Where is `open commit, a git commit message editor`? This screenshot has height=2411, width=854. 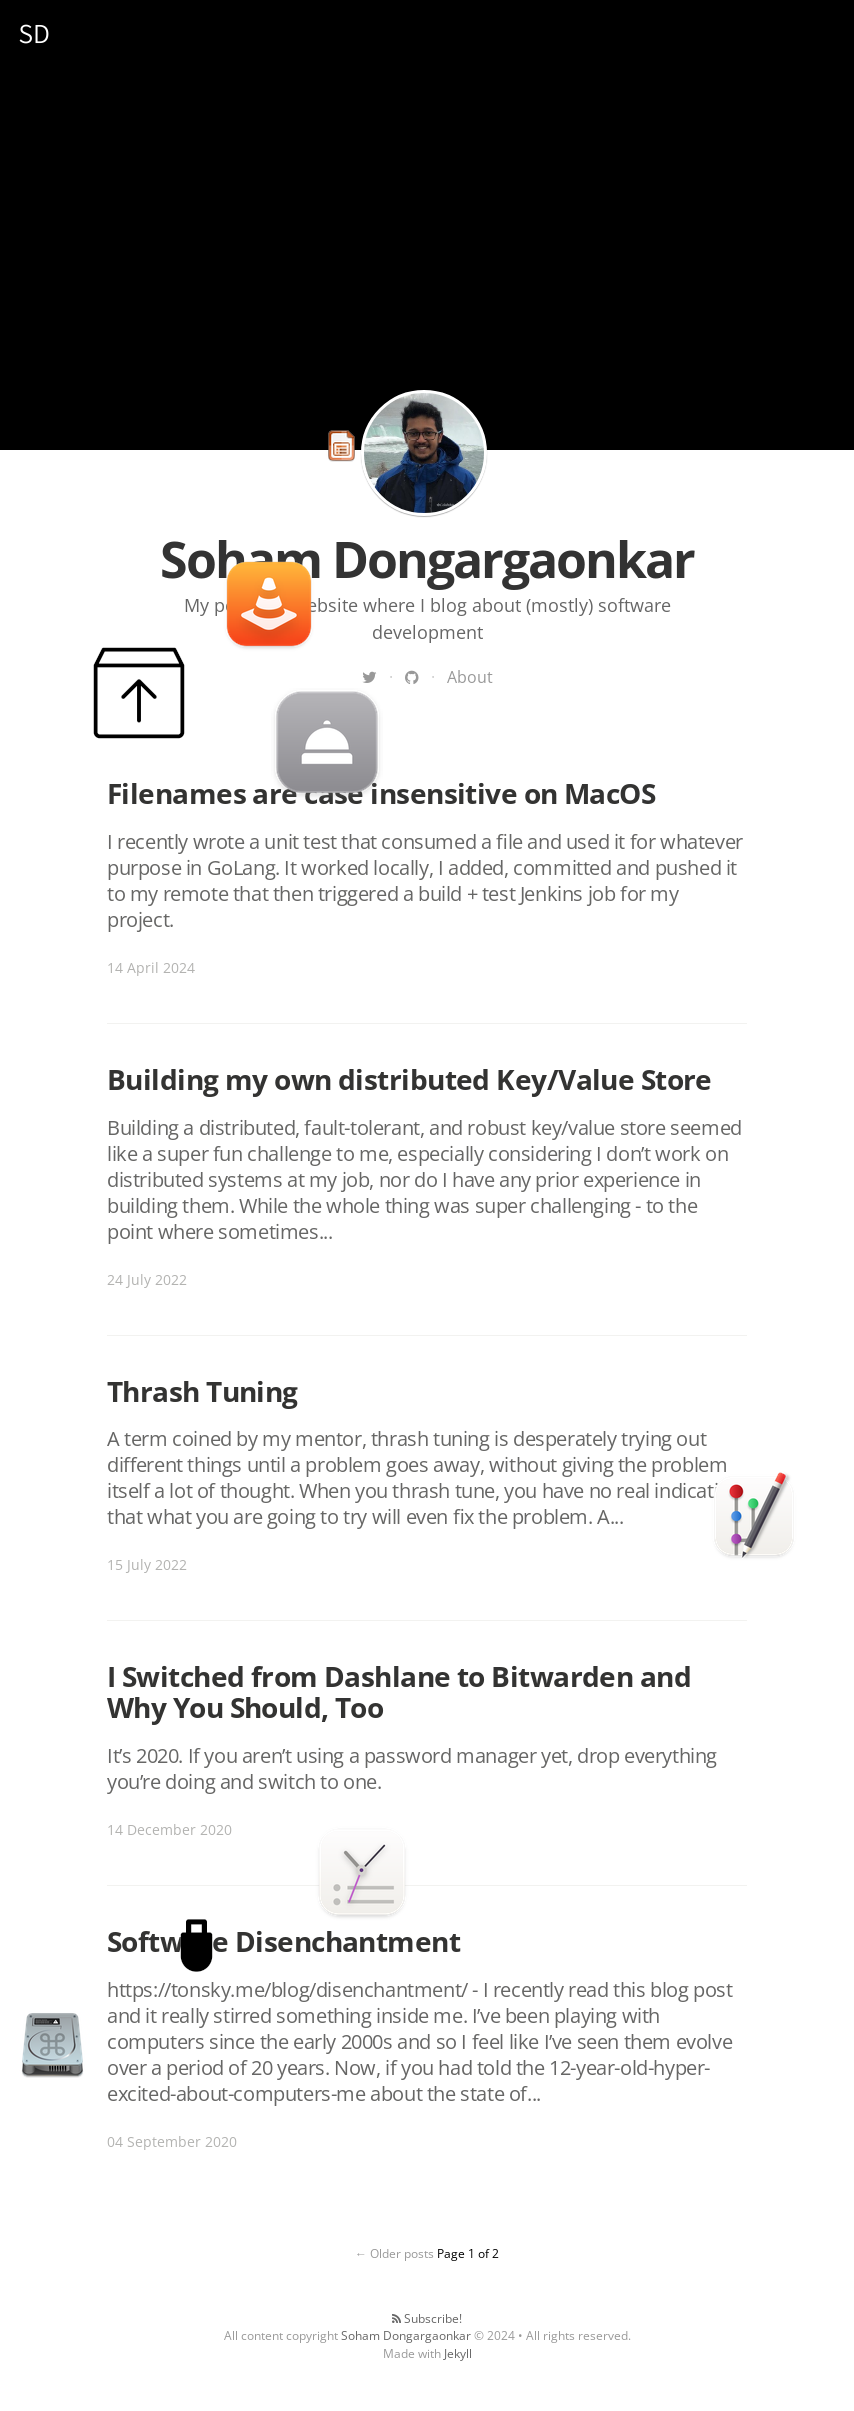 open commit, a git commit message editor is located at coordinates (754, 1516).